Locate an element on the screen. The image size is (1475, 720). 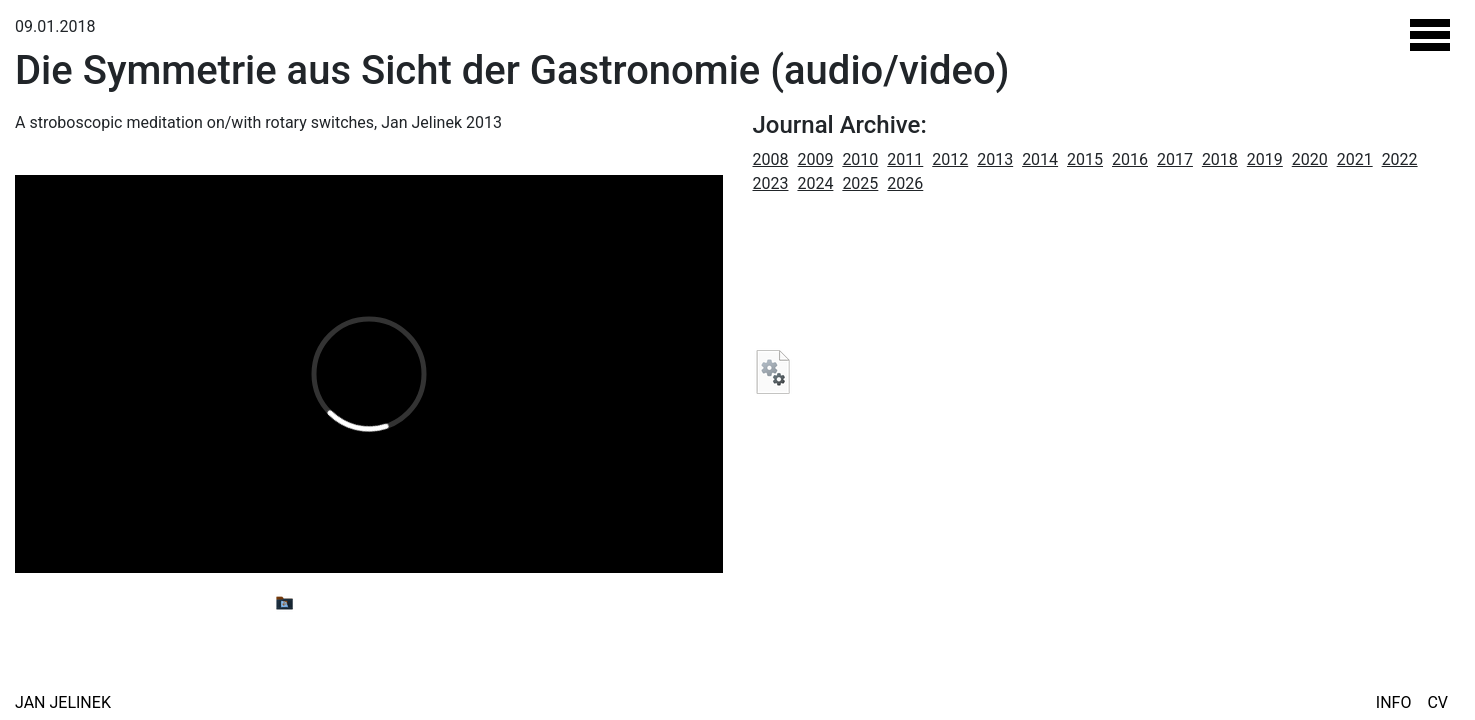
folder containing chocolatey package manager files is located at coordinates (284, 603).